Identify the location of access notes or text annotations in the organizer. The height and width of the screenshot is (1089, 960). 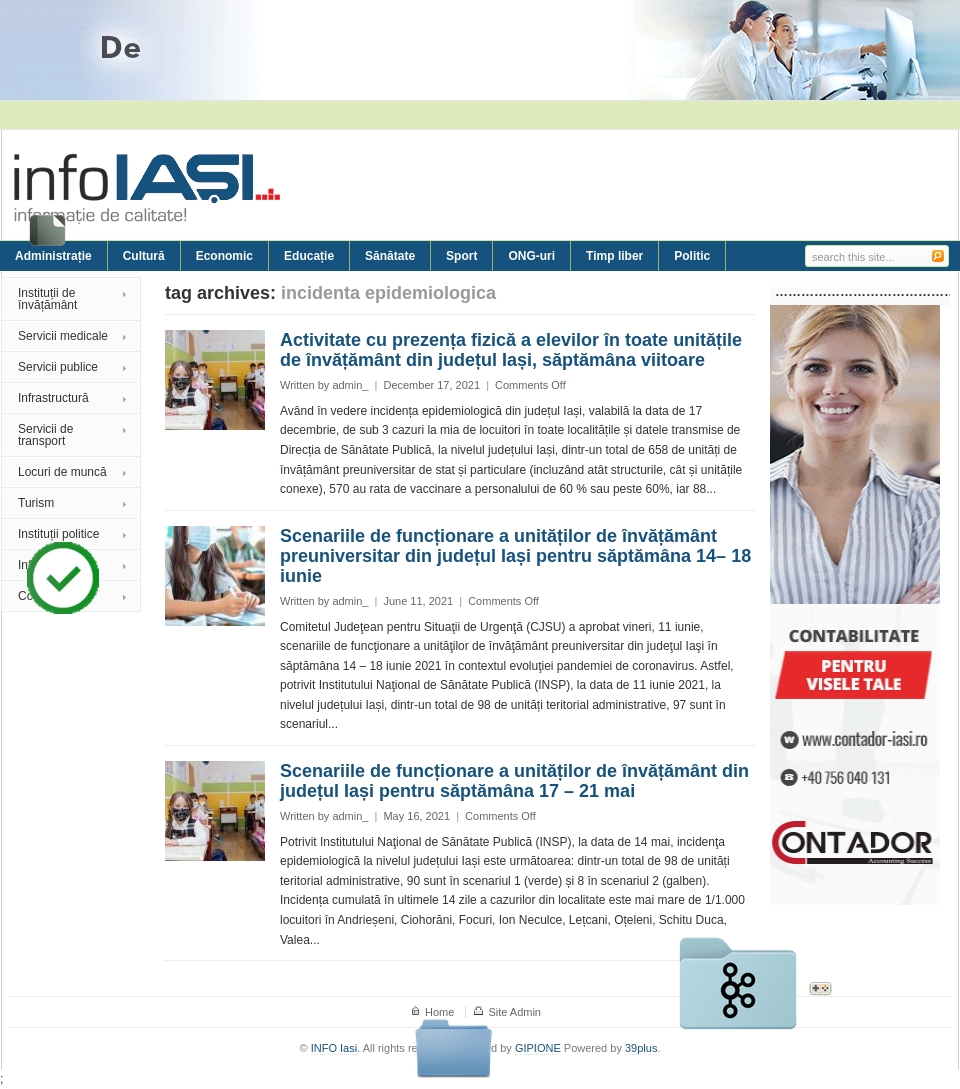
(453, 1050).